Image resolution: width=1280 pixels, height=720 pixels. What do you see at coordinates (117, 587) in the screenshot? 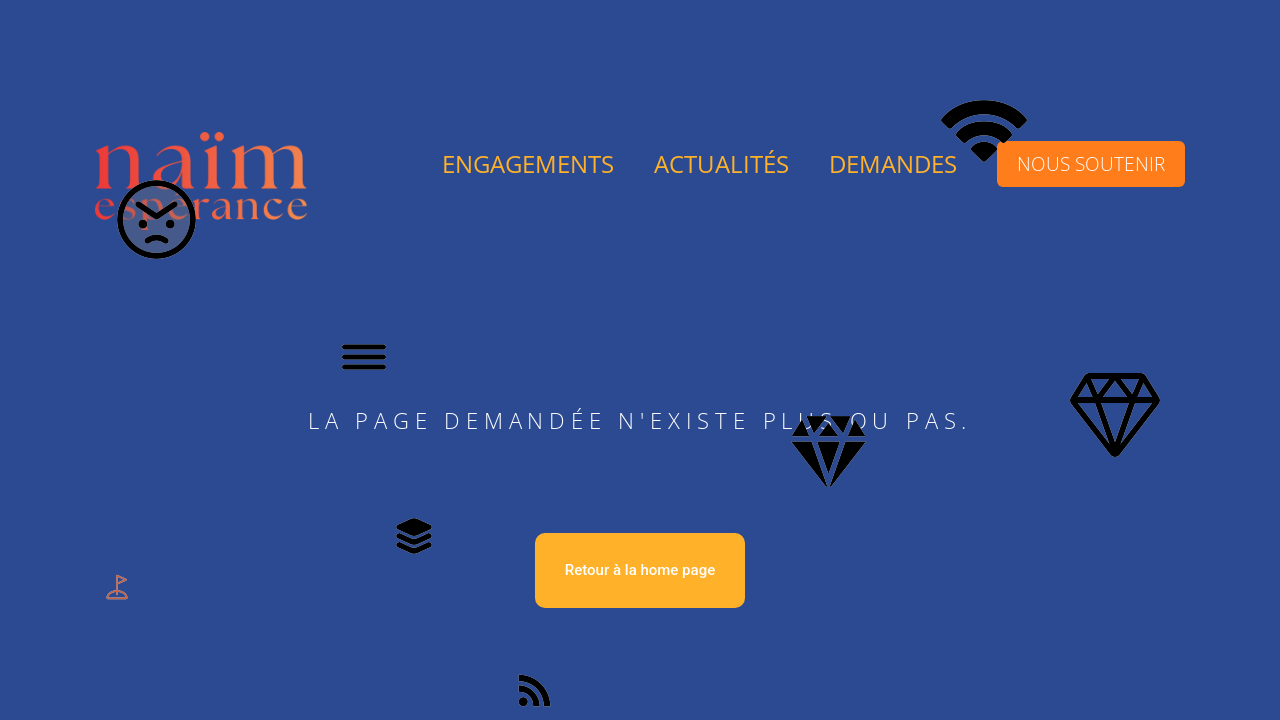
I see `view golf course locations or tee times` at bounding box center [117, 587].